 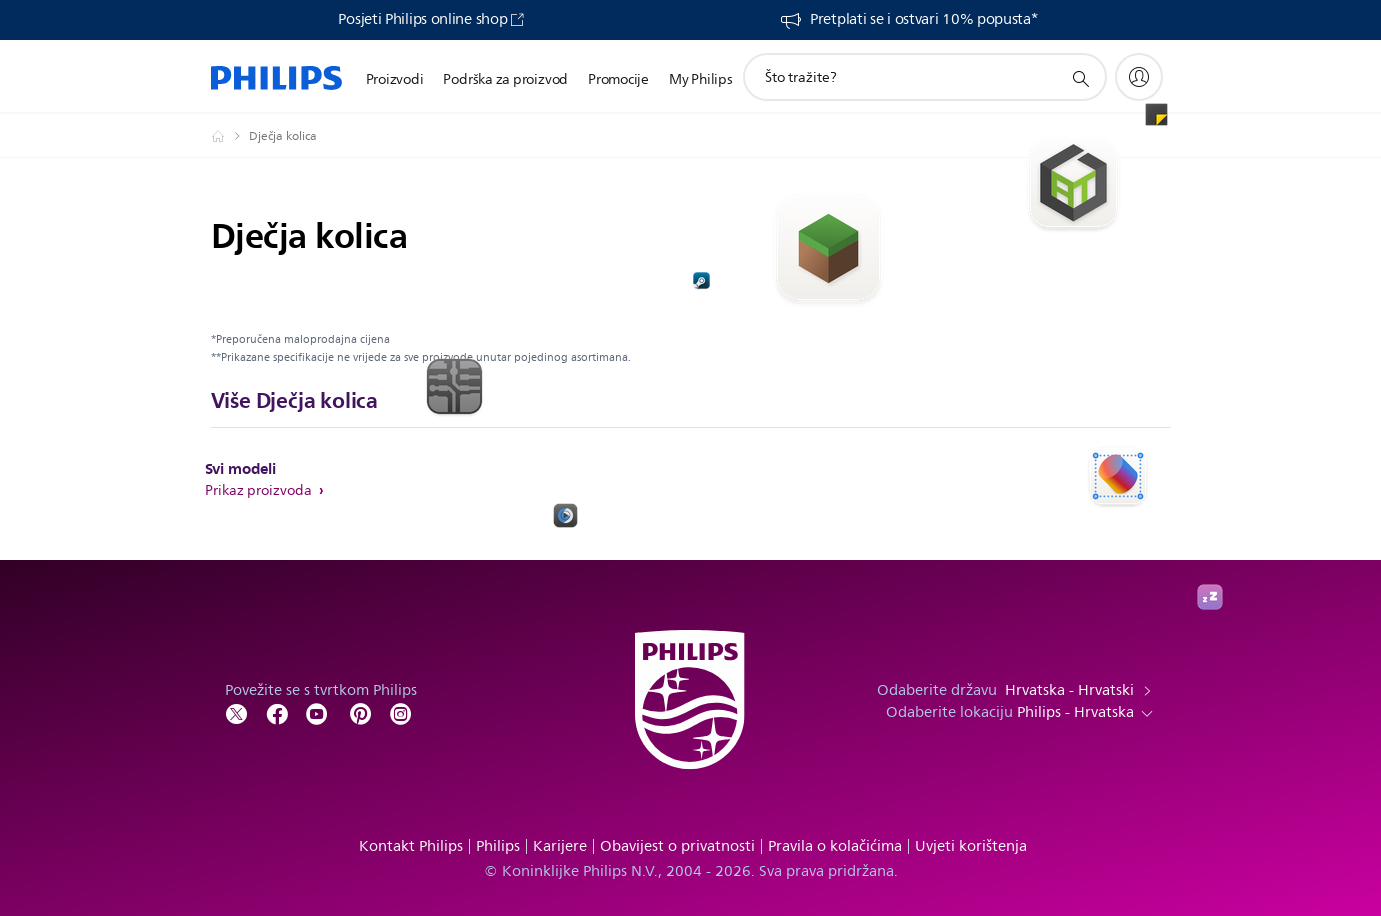 I want to click on open gerbview application for viewing gerber files, so click(x=454, y=386).